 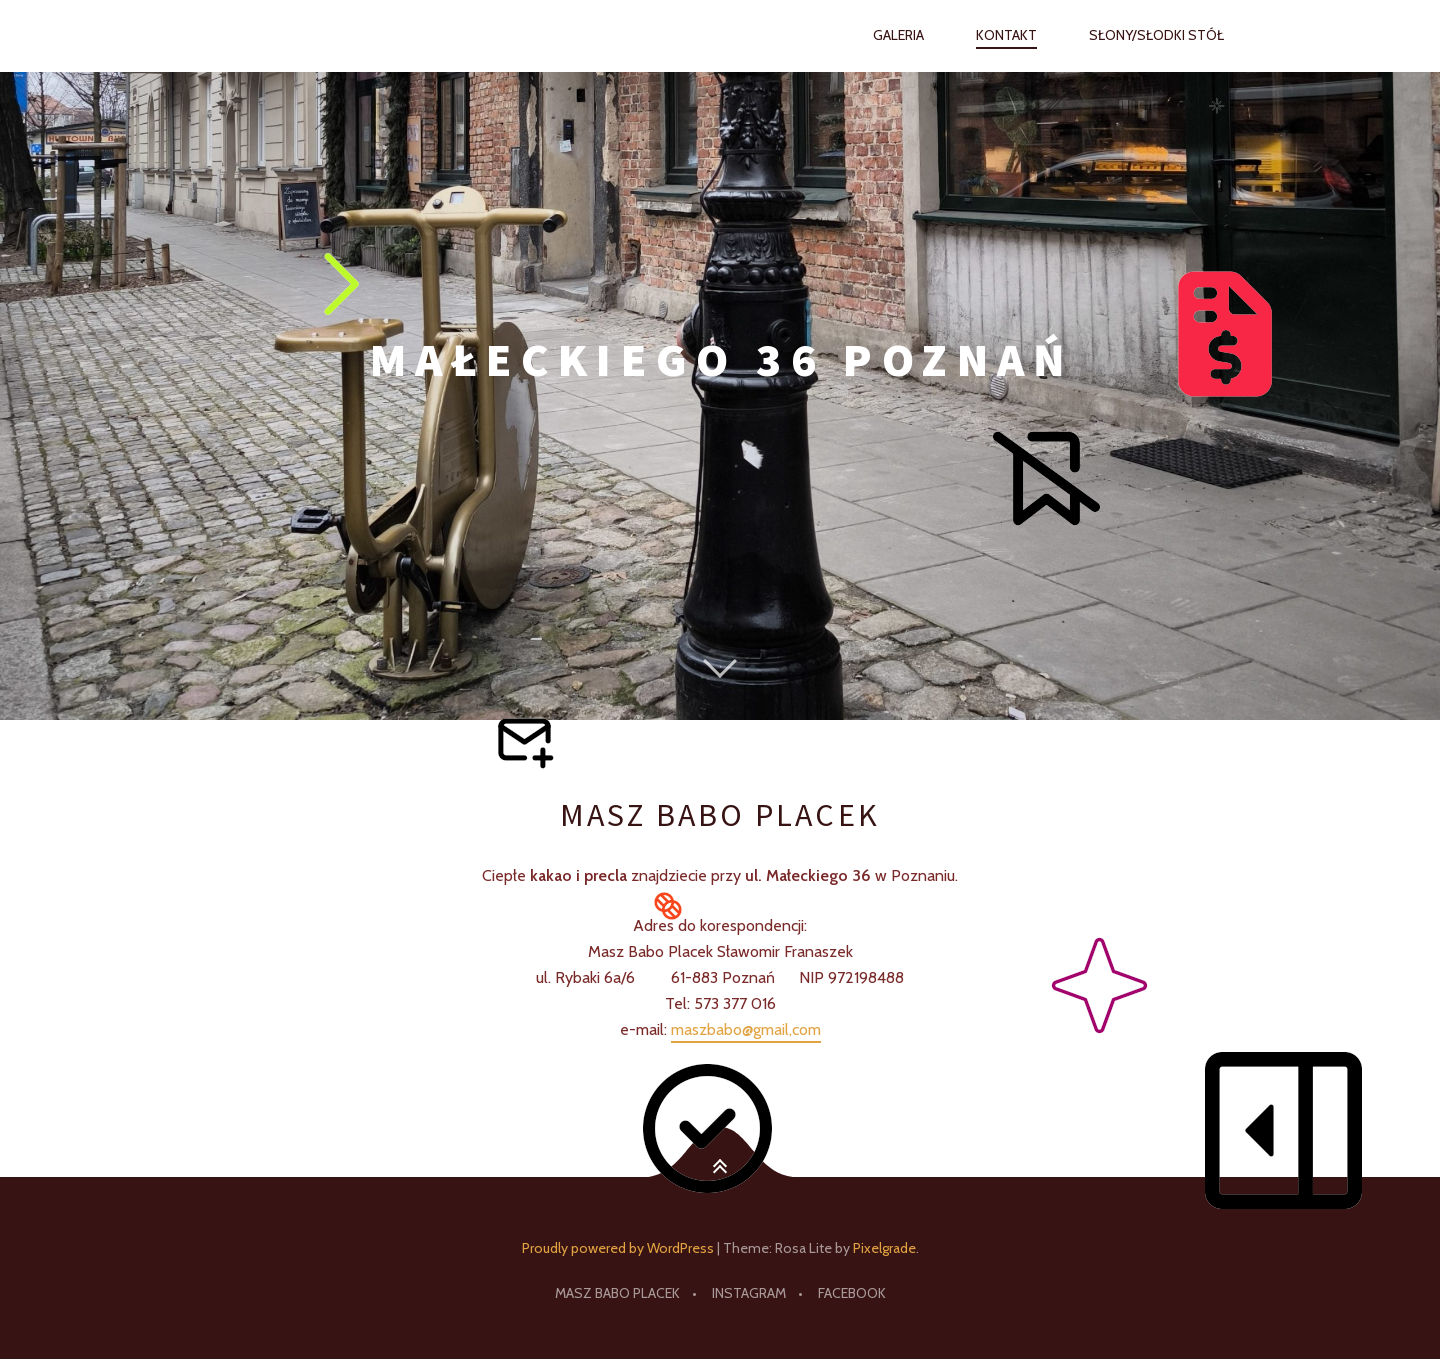 What do you see at coordinates (1217, 106) in the screenshot?
I see `indicates a featured or starred item` at bounding box center [1217, 106].